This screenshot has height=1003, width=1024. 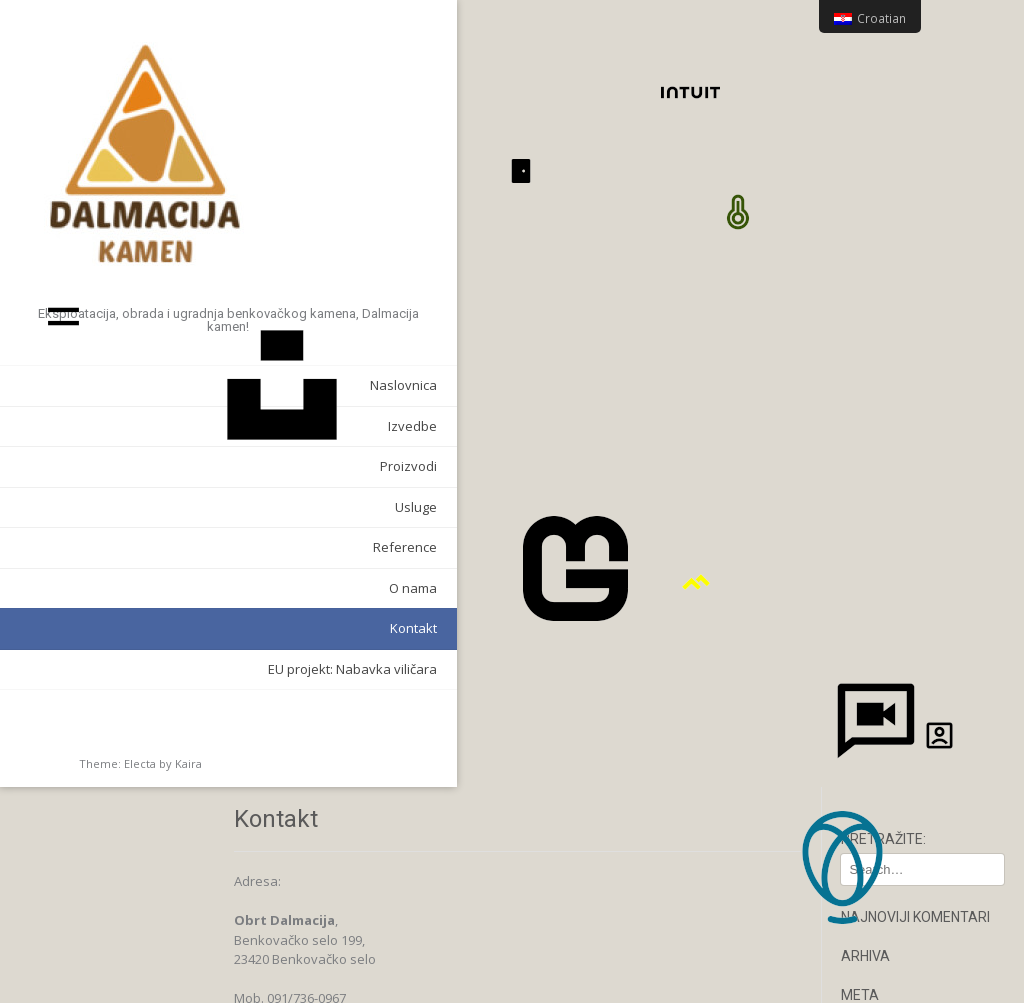 What do you see at coordinates (575, 568) in the screenshot?
I see `MonoGame framework logo` at bounding box center [575, 568].